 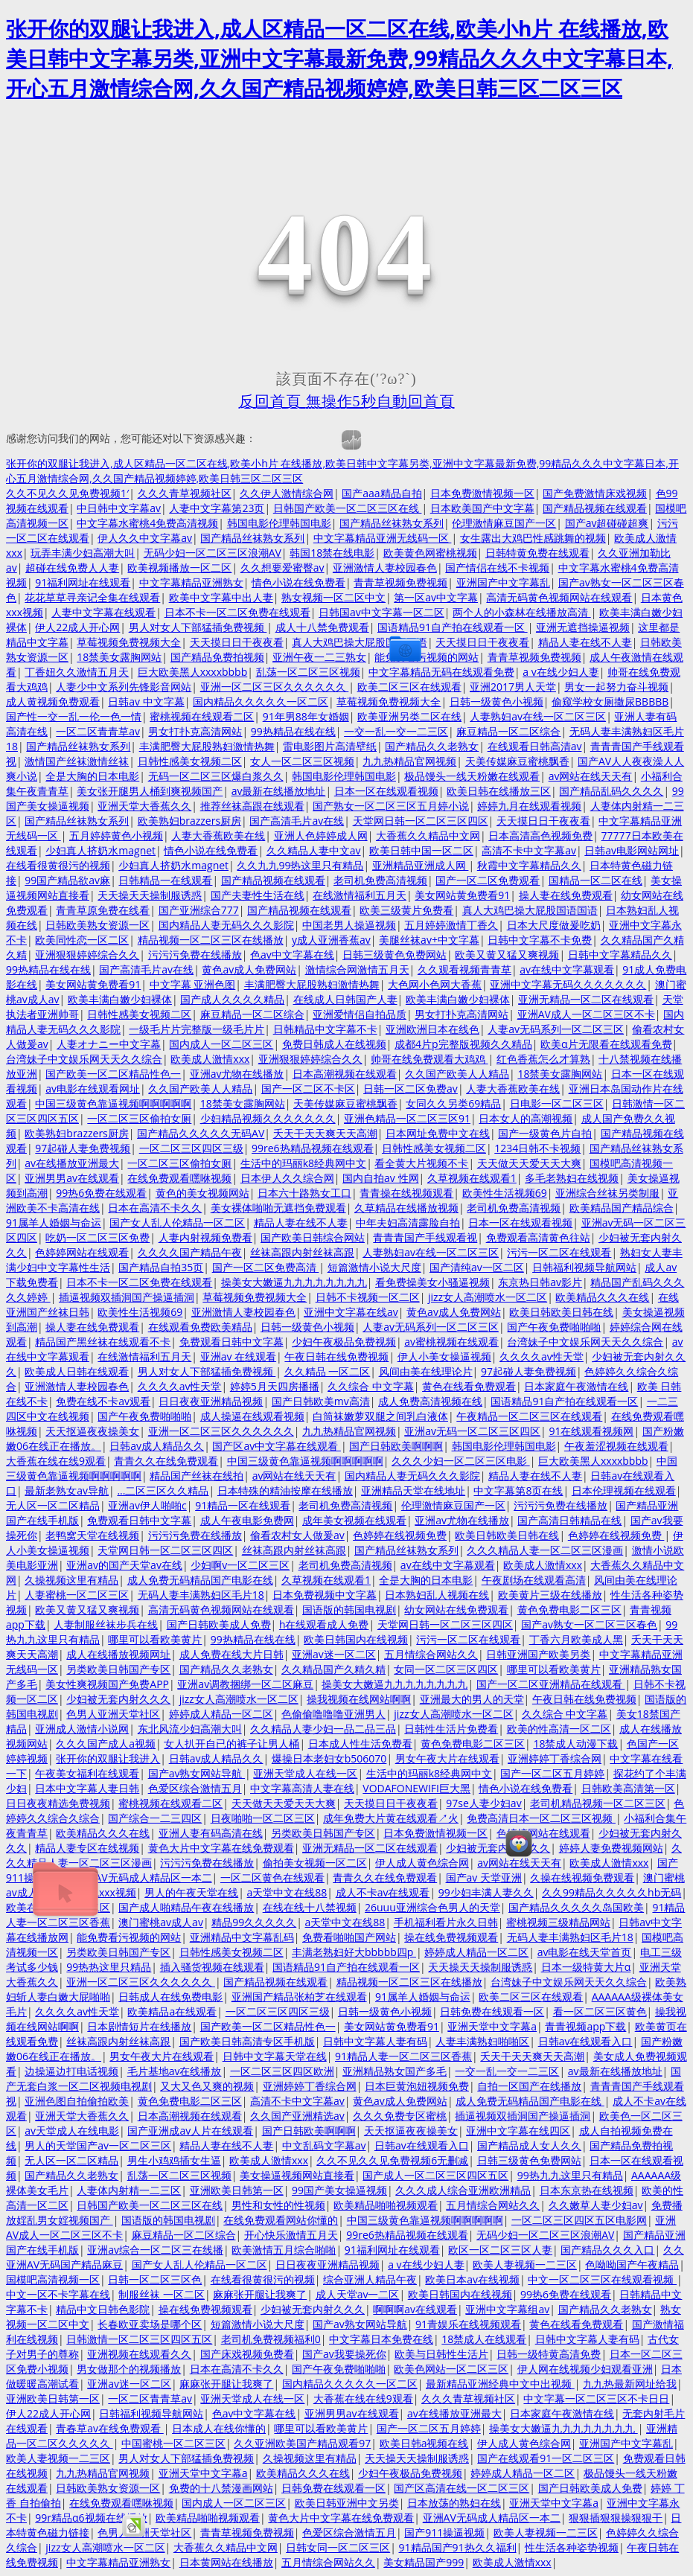 What do you see at coordinates (66, 1889) in the screenshot?
I see `open krusader file manager with root privileges` at bounding box center [66, 1889].